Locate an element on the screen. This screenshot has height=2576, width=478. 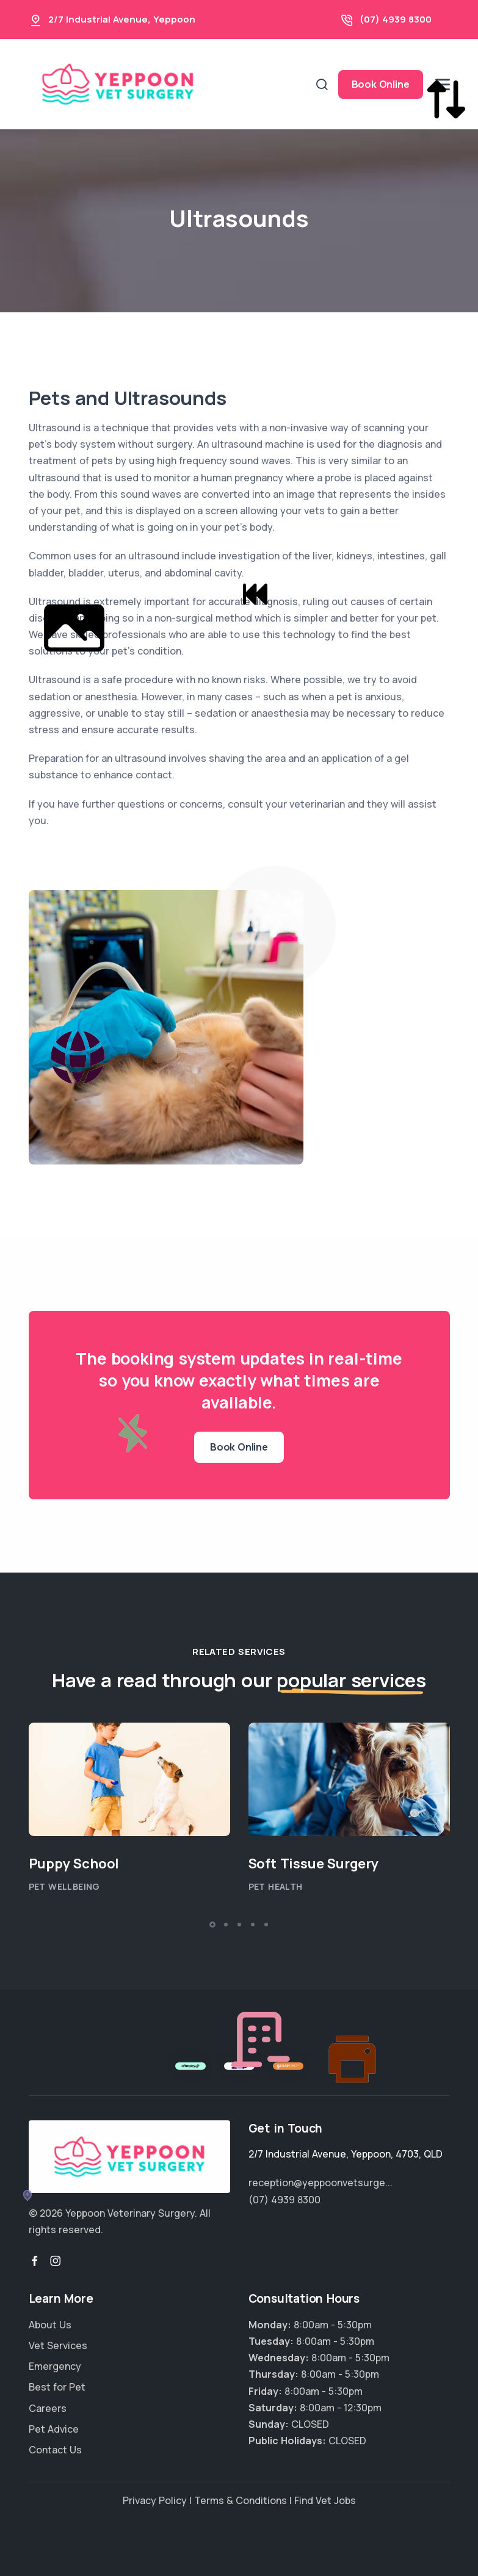
view photo gallery is located at coordinates (74, 628).